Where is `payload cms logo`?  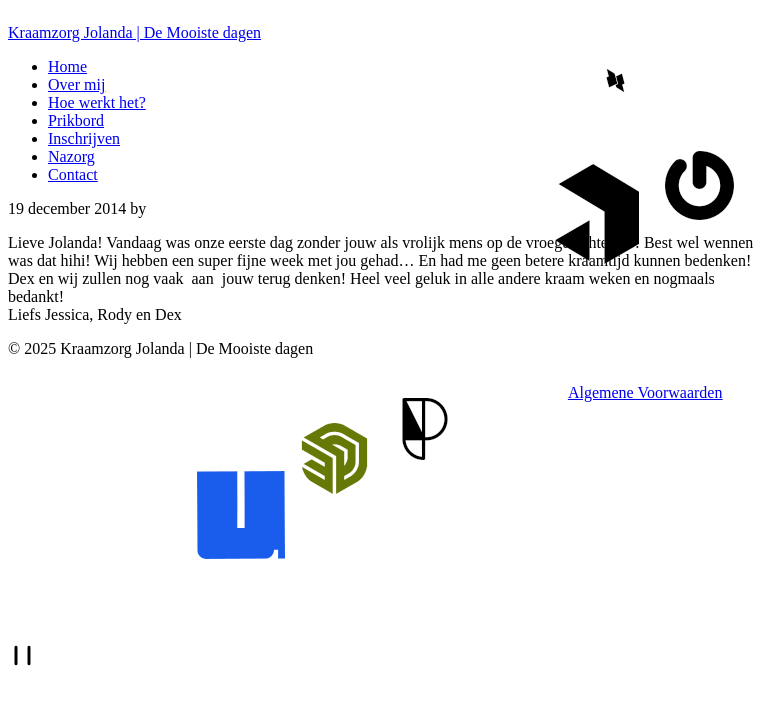
payload cms logo is located at coordinates (597, 214).